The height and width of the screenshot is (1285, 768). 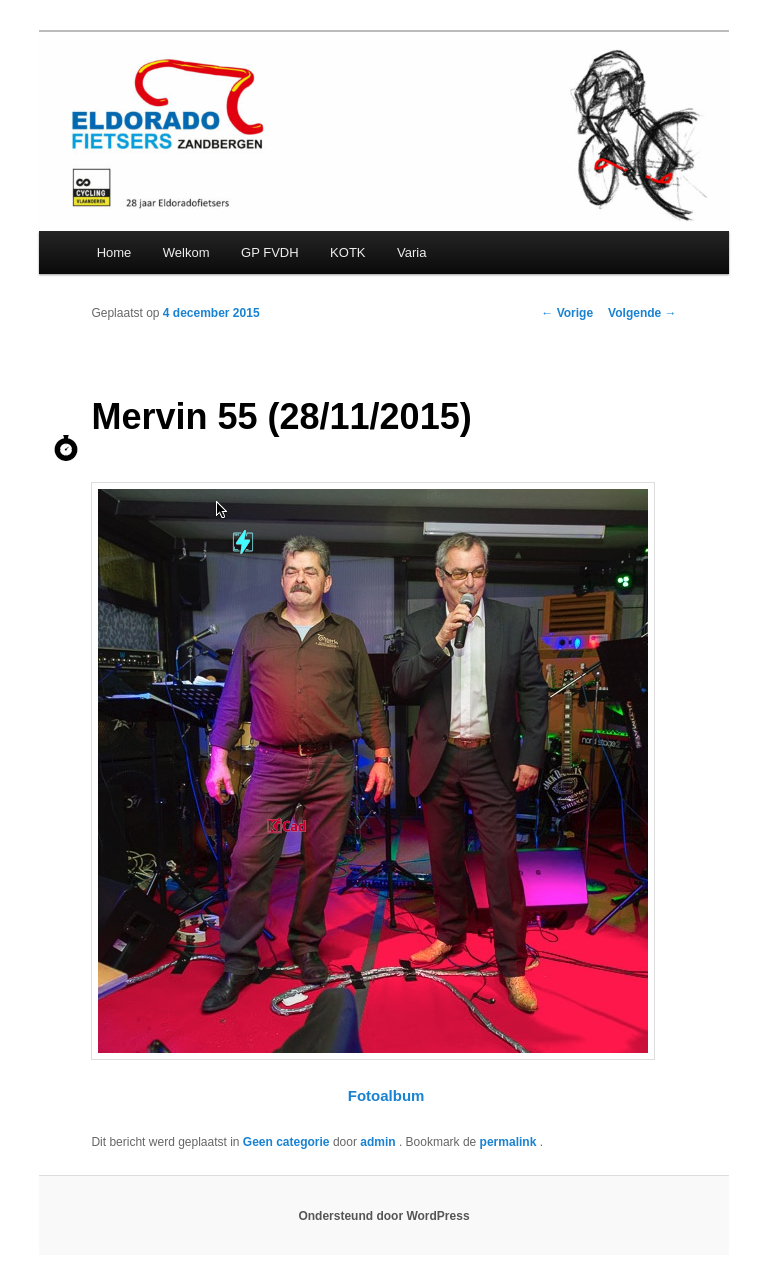 I want to click on Fastly CDN service logo, so click(x=66, y=448).